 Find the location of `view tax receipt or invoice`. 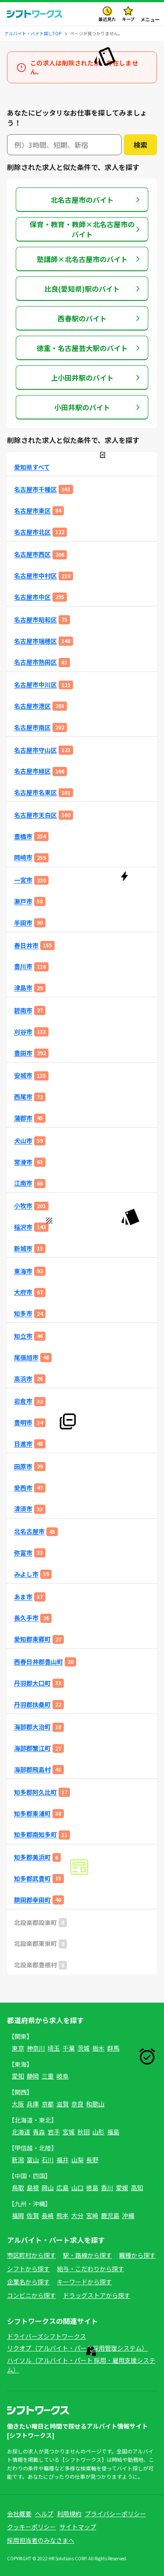

view tax receipt or invoice is located at coordinates (102, 455).